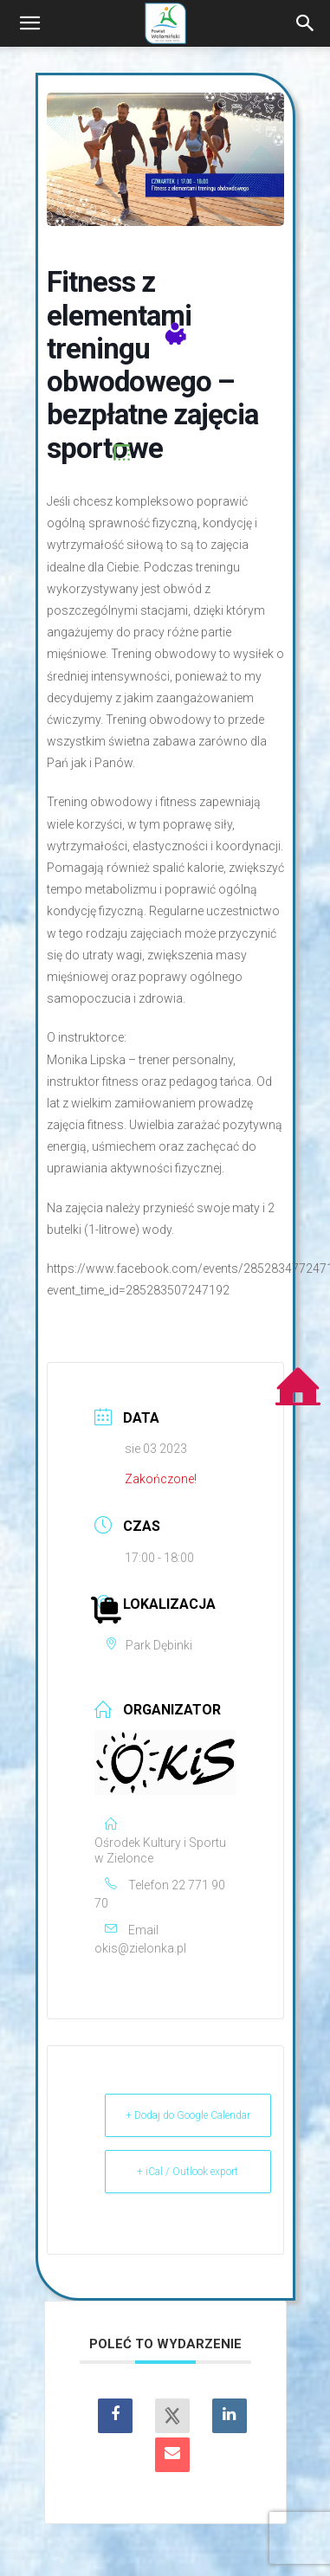  I want to click on luggage cart or baggage trolley, so click(106, 1610).